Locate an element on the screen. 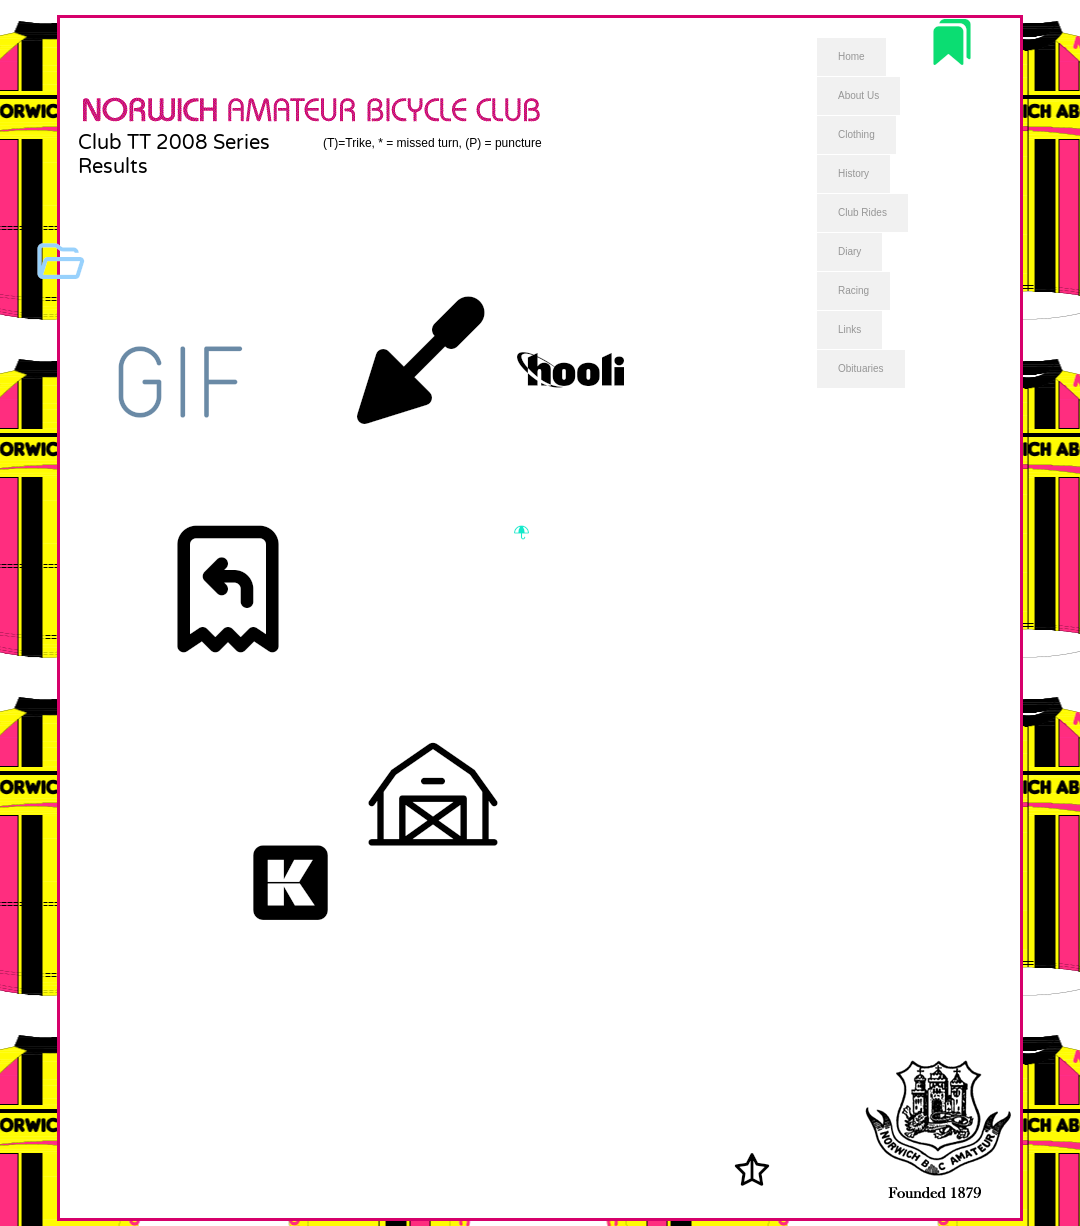 The image size is (1080, 1226). view weather protection or rain forecast is located at coordinates (521, 532).